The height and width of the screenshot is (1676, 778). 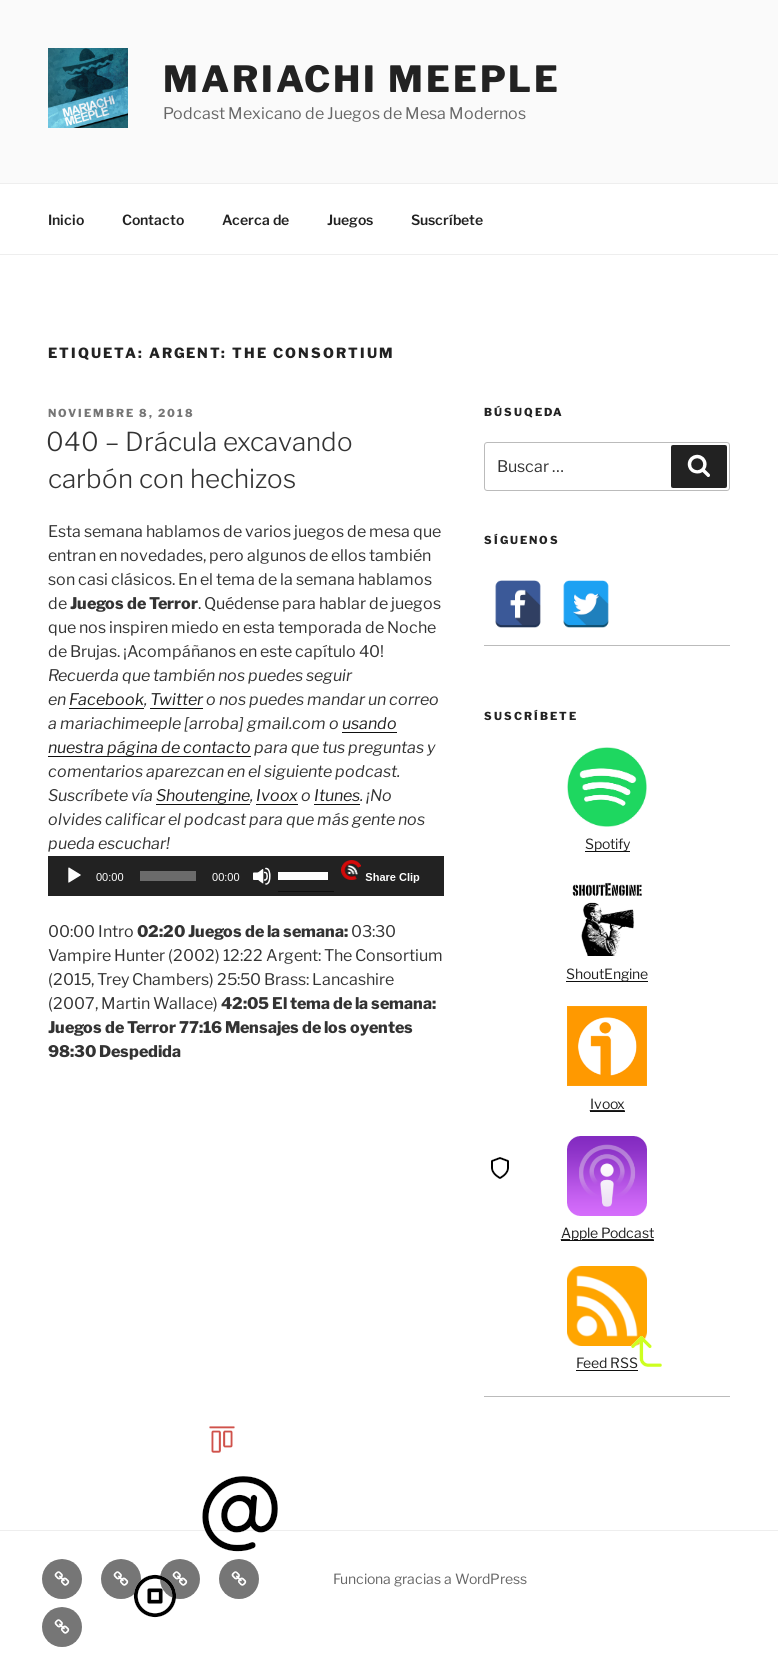 What do you see at coordinates (646, 1351) in the screenshot?
I see `go back and up in navigation` at bounding box center [646, 1351].